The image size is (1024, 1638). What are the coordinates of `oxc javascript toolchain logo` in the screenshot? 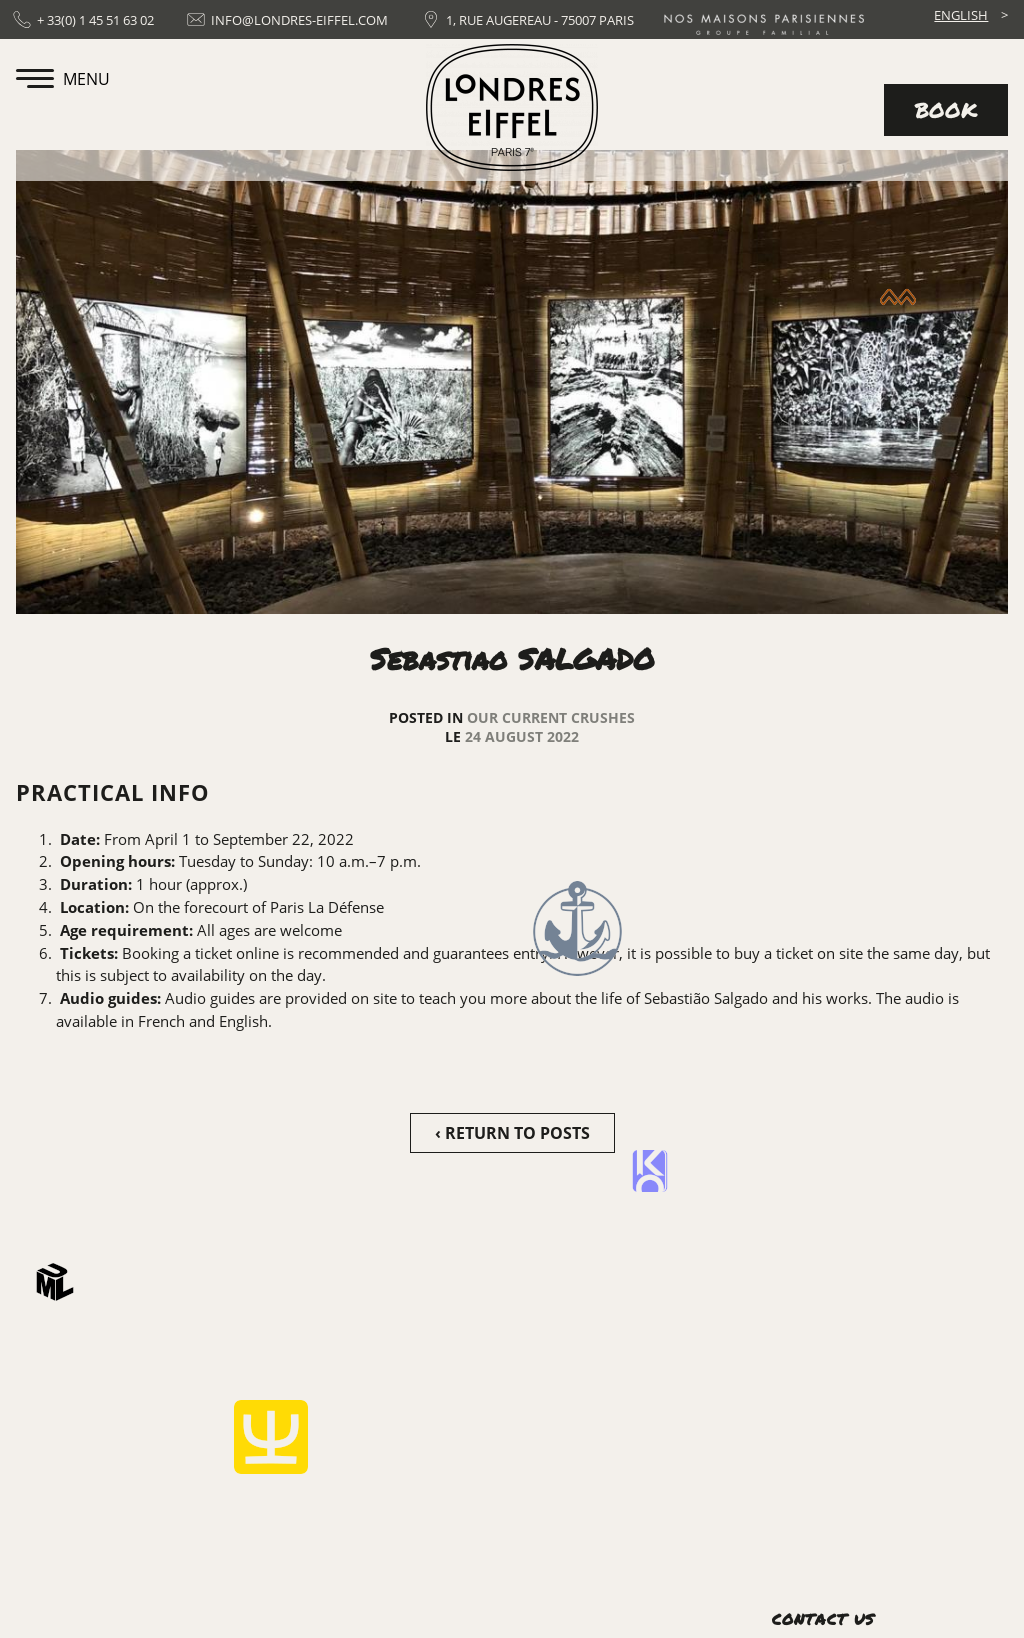 It's located at (577, 928).